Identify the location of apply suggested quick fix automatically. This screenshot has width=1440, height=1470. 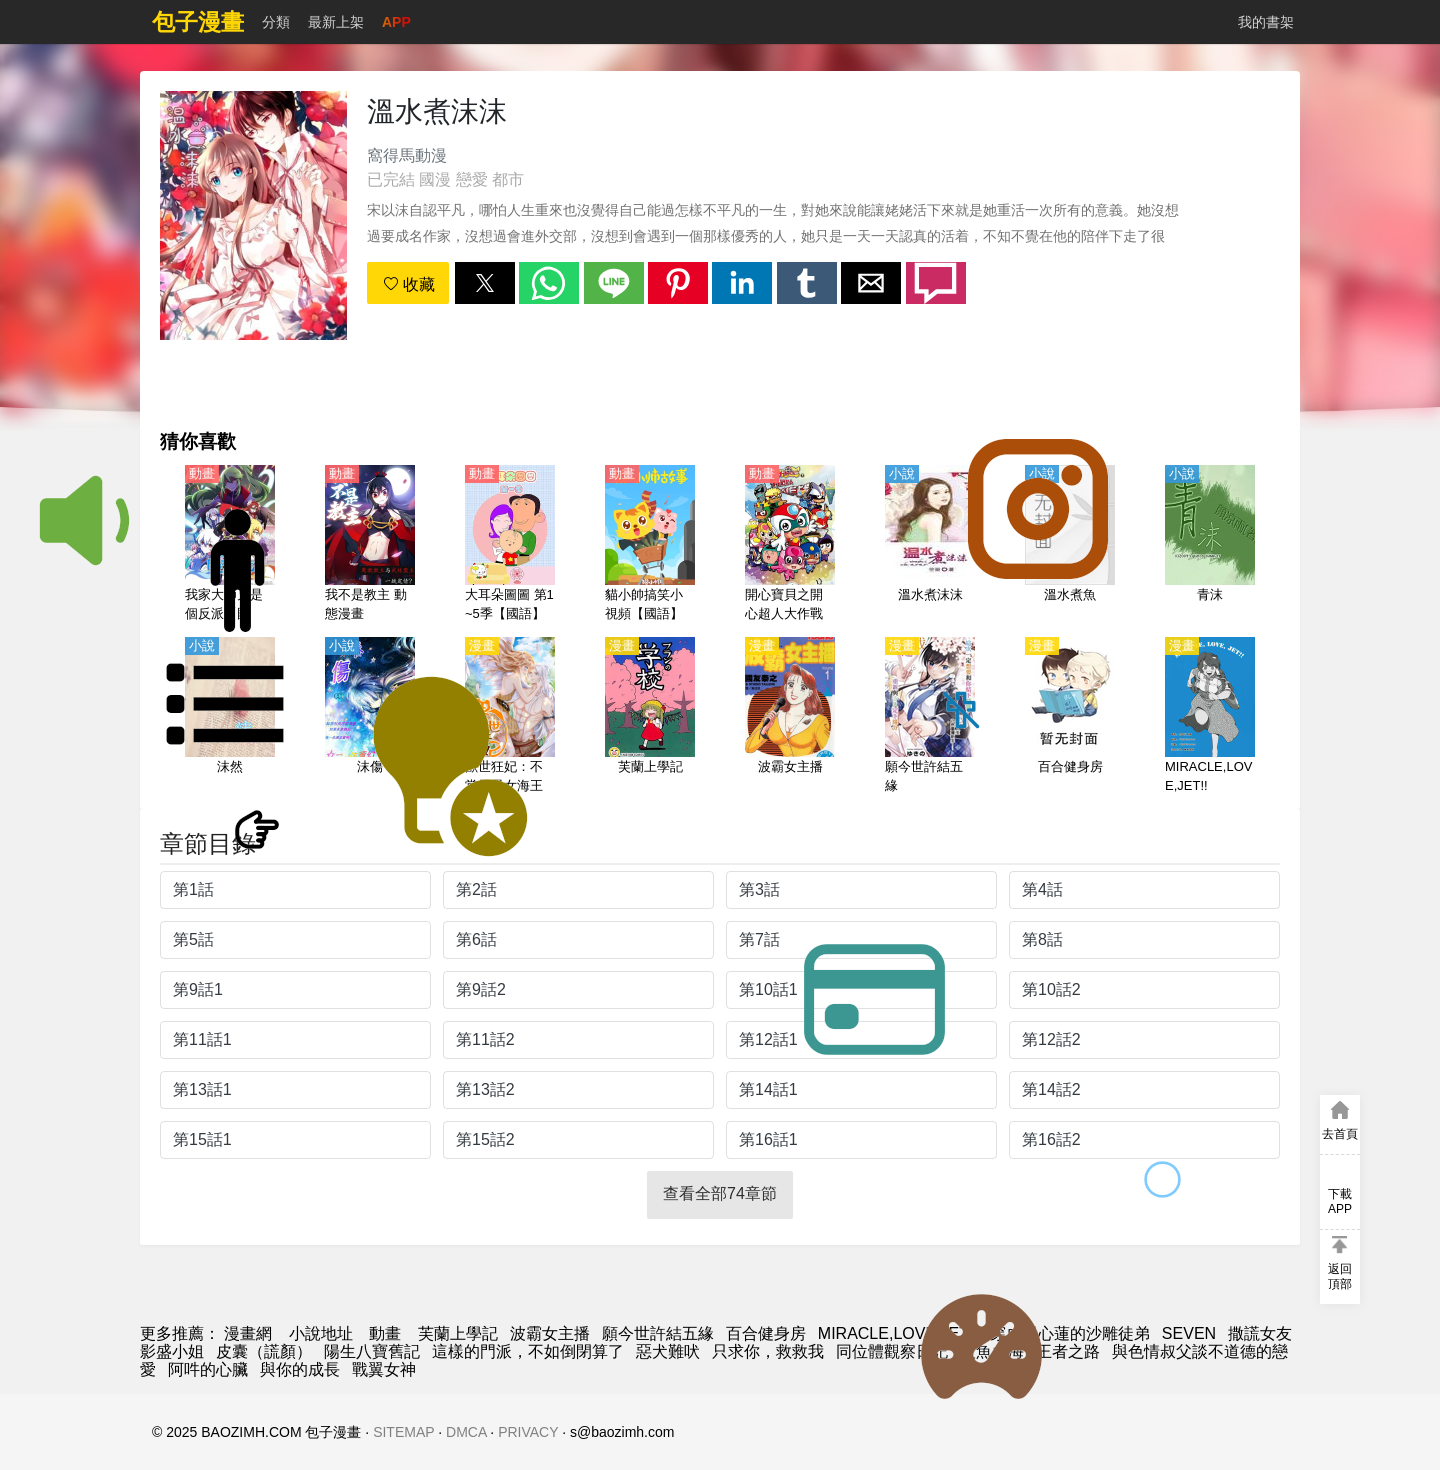
(437, 766).